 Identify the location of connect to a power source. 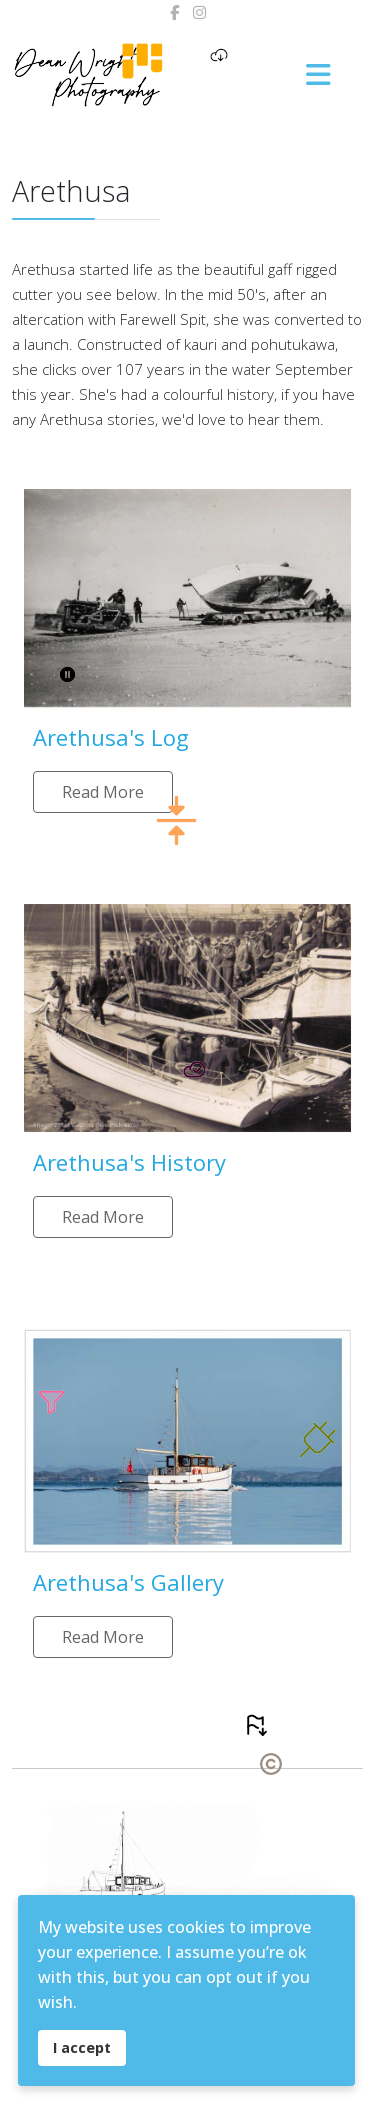
(317, 1440).